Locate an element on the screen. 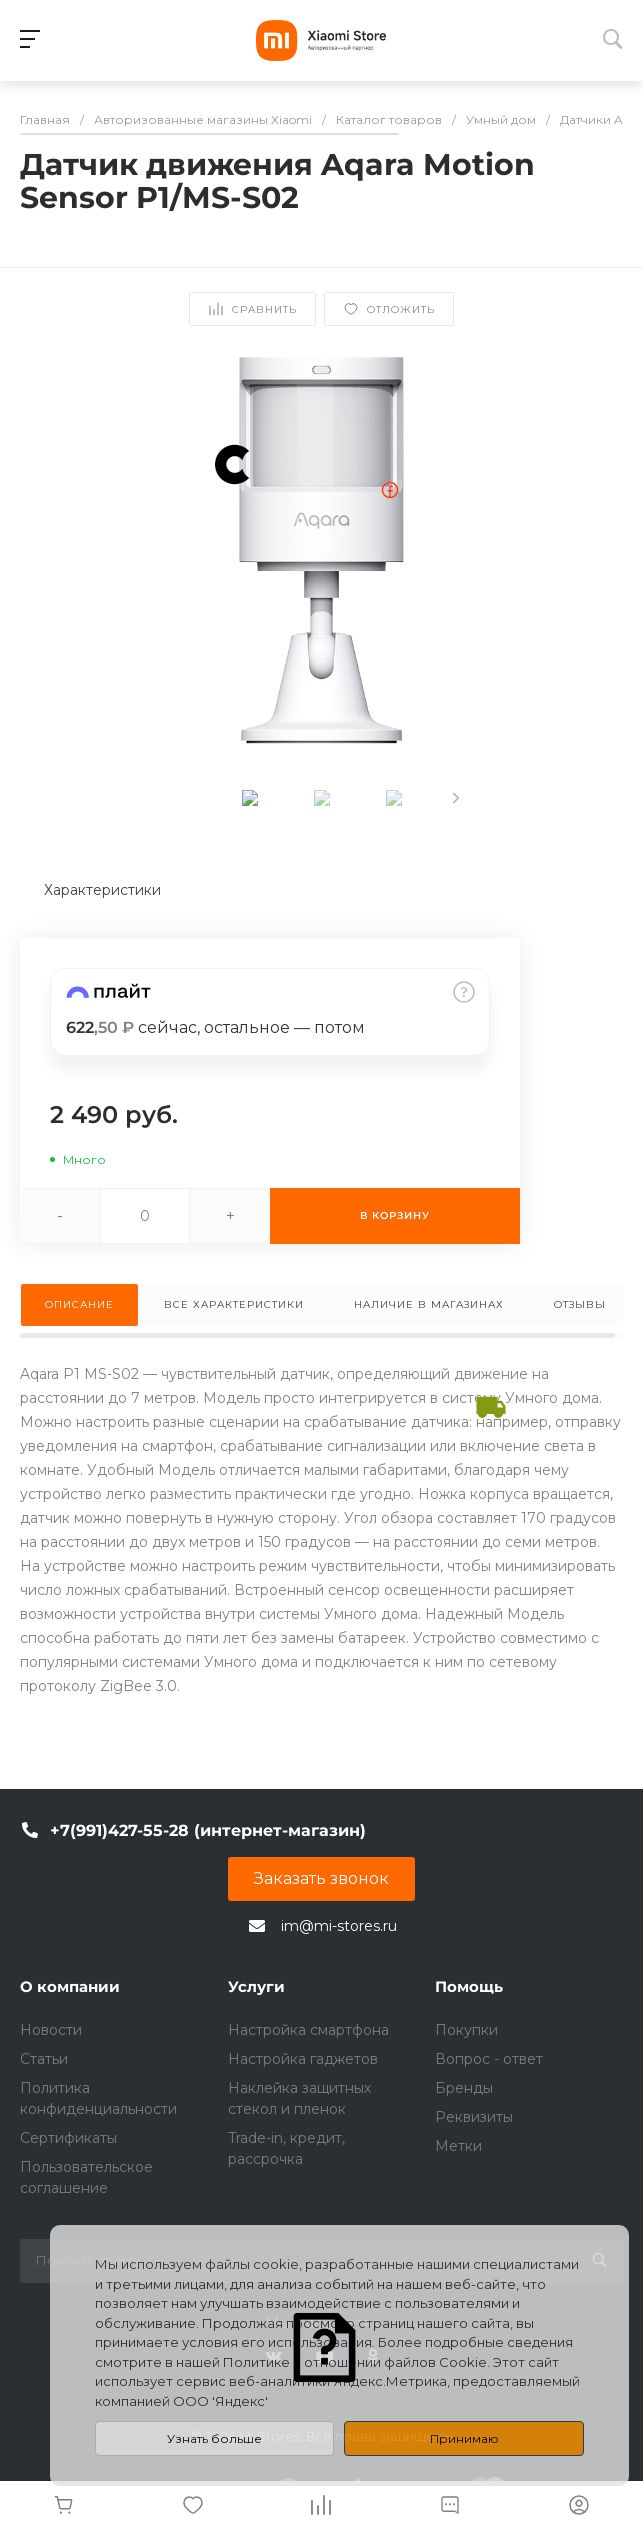  cuttlefish brand logo is located at coordinates (232, 464).